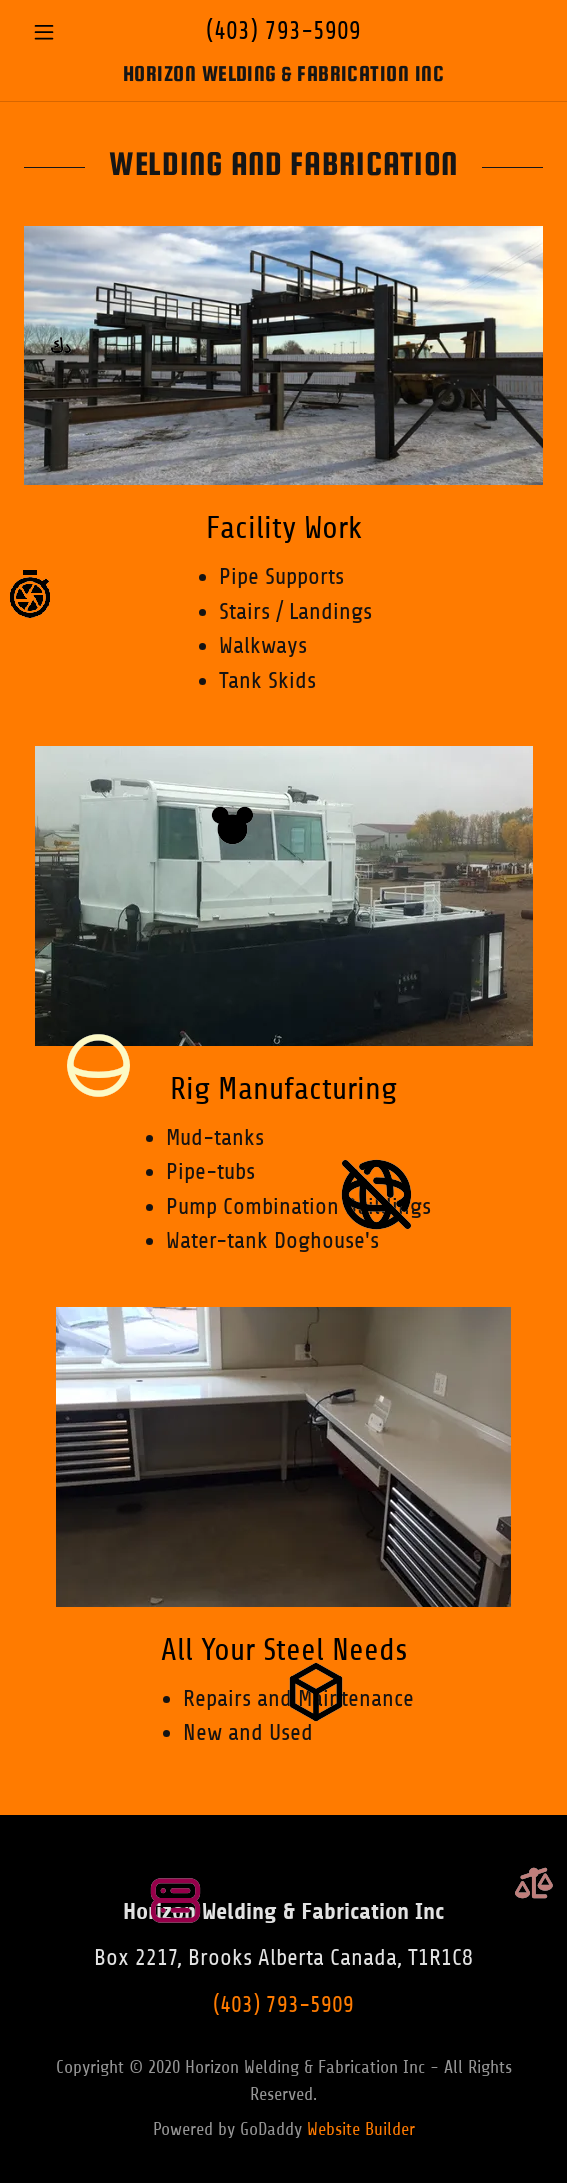  Describe the element at coordinates (376, 1194) in the screenshot. I see `360° view unavailable or disabled` at that location.